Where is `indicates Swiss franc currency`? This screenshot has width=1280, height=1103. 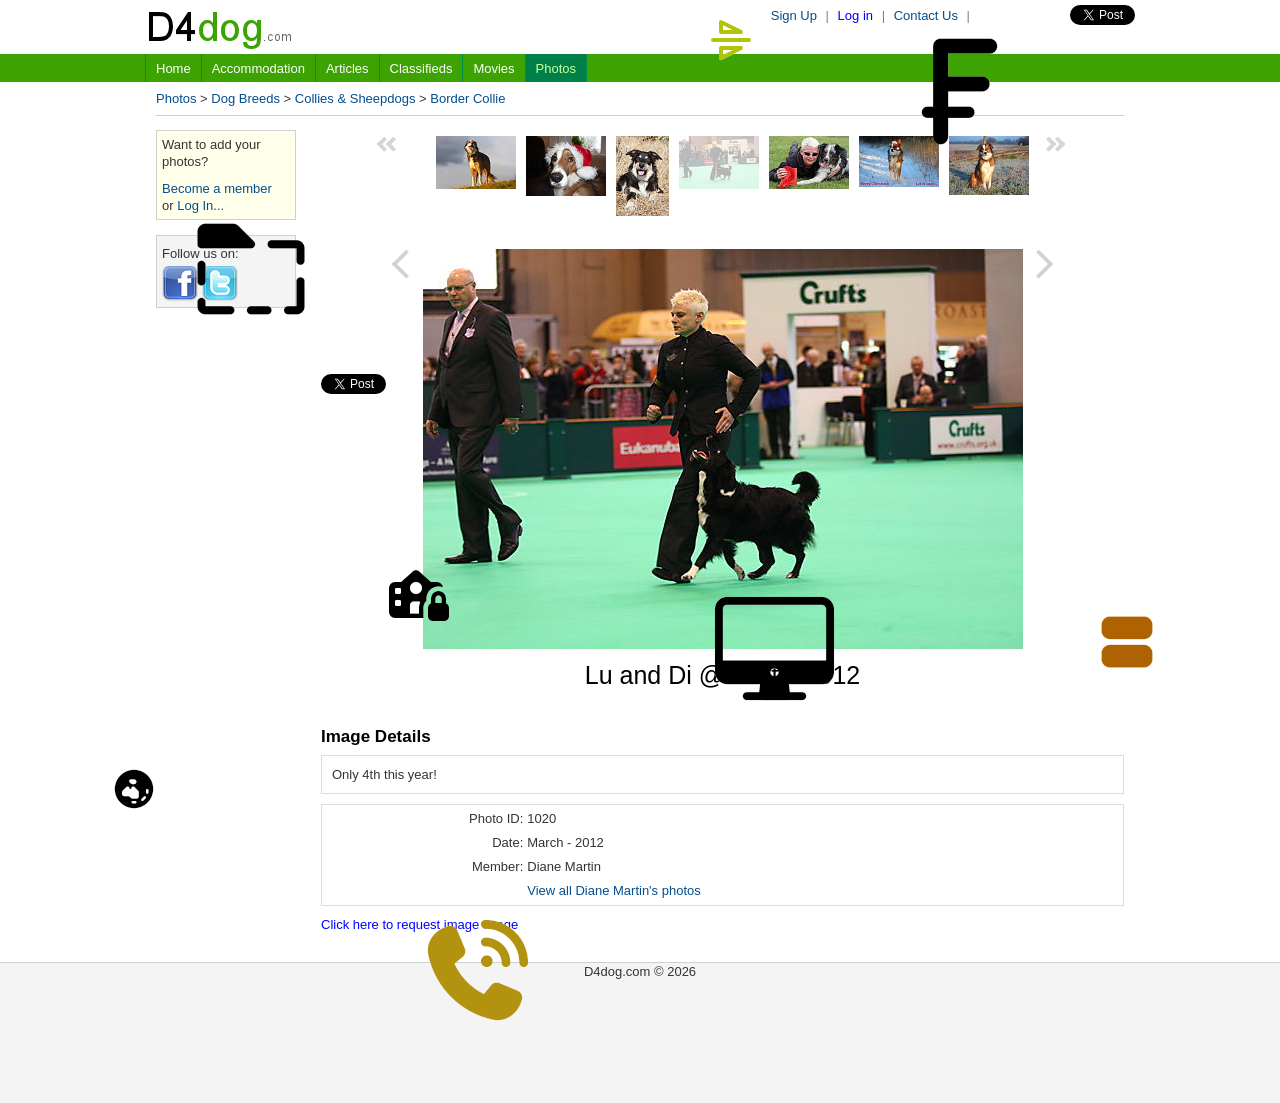 indicates Swiss franc currency is located at coordinates (959, 91).